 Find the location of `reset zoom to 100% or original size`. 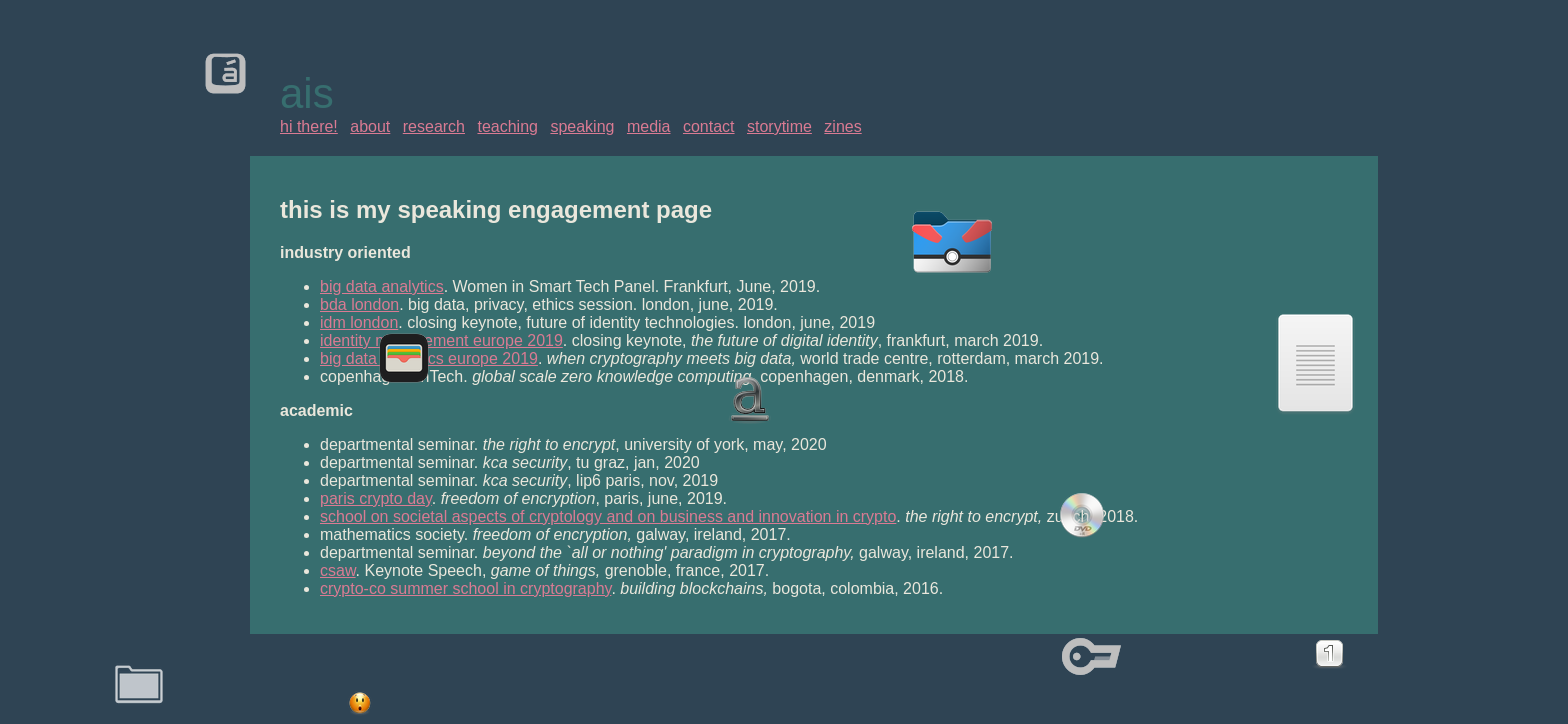

reset zoom to 100% or original size is located at coordinates (1329, 652).